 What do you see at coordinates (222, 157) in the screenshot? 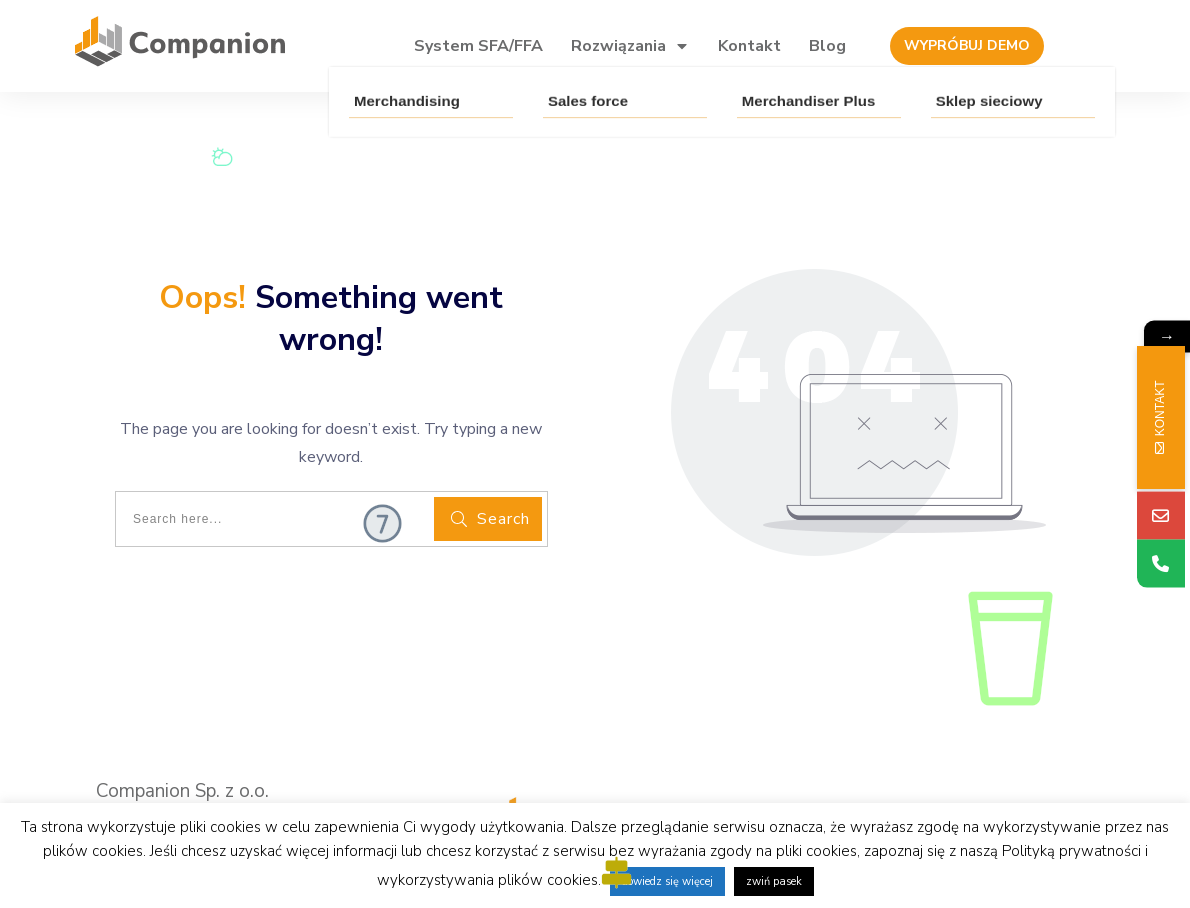
I see `view current weather conditions` at bounding box center [222, 157].